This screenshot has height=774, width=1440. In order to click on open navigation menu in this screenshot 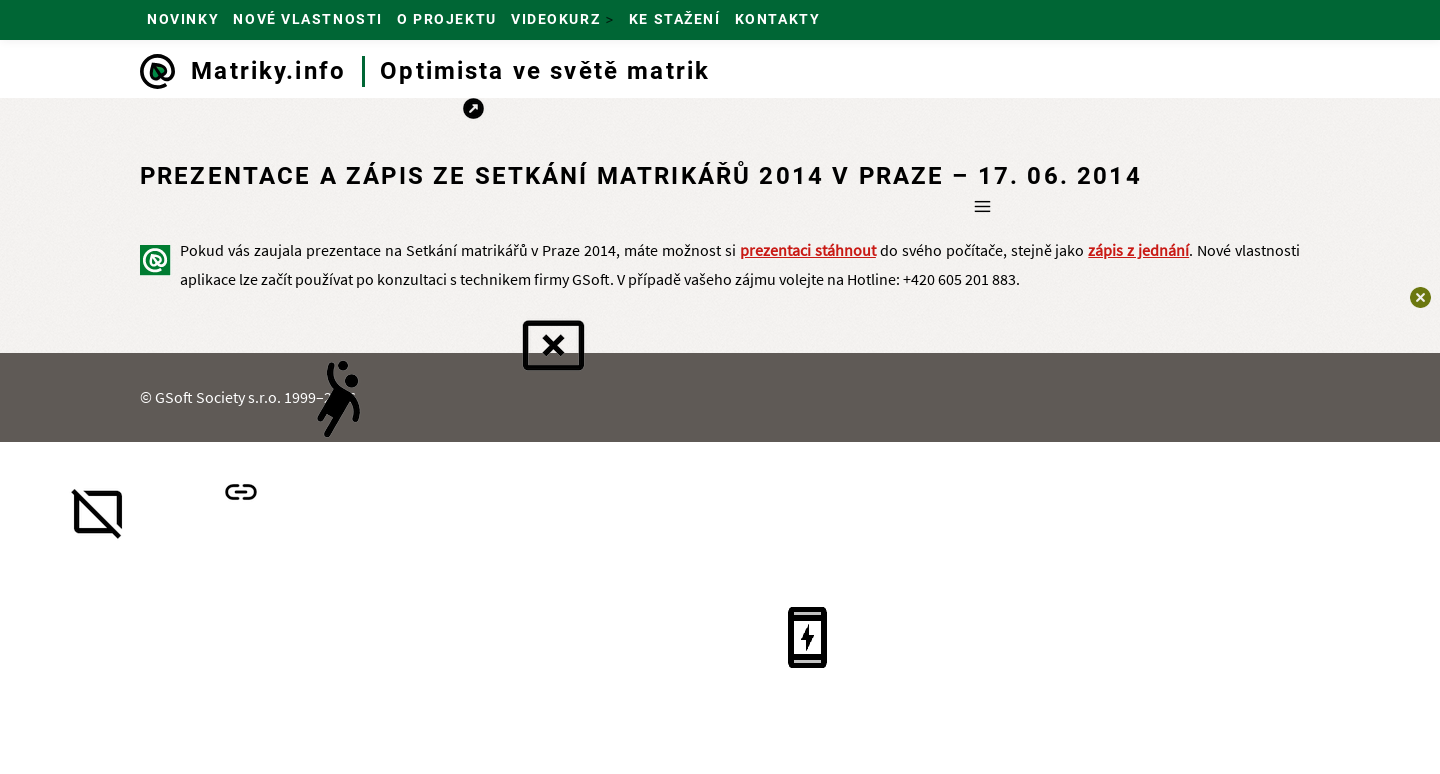, I will do `click(982, 206)`.